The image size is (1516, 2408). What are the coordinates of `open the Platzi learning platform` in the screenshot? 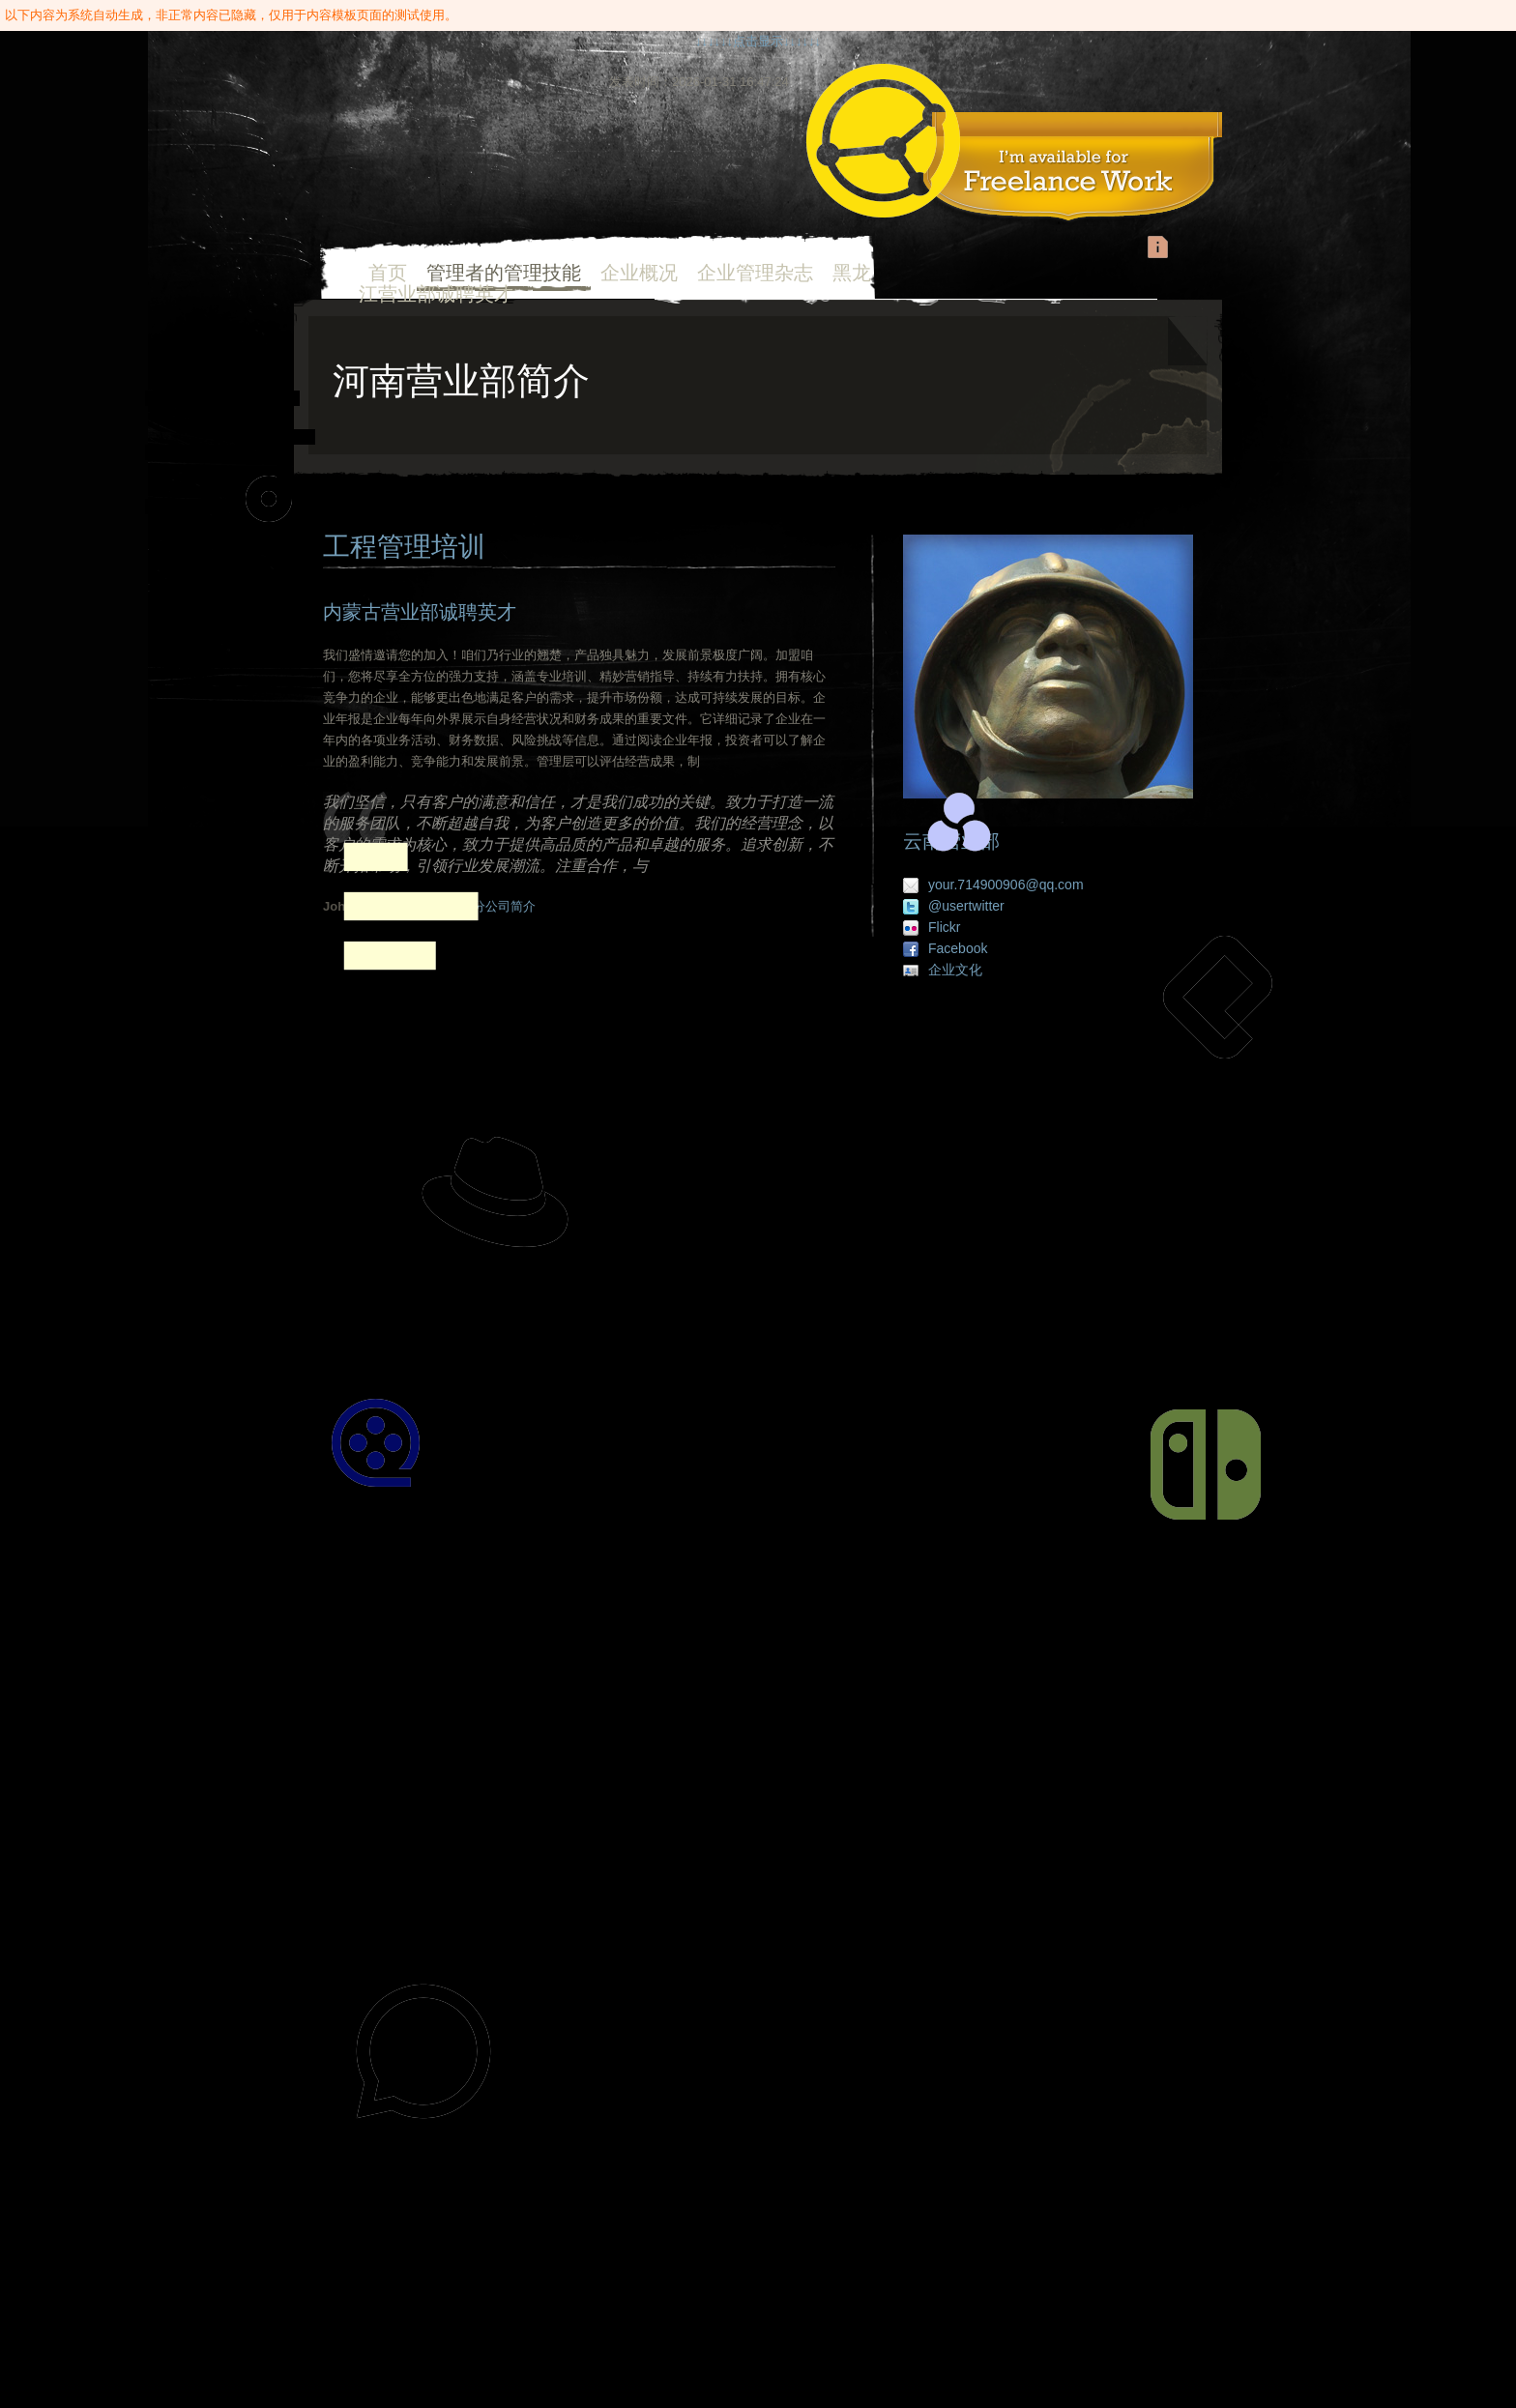 It's located at (1217, 997).